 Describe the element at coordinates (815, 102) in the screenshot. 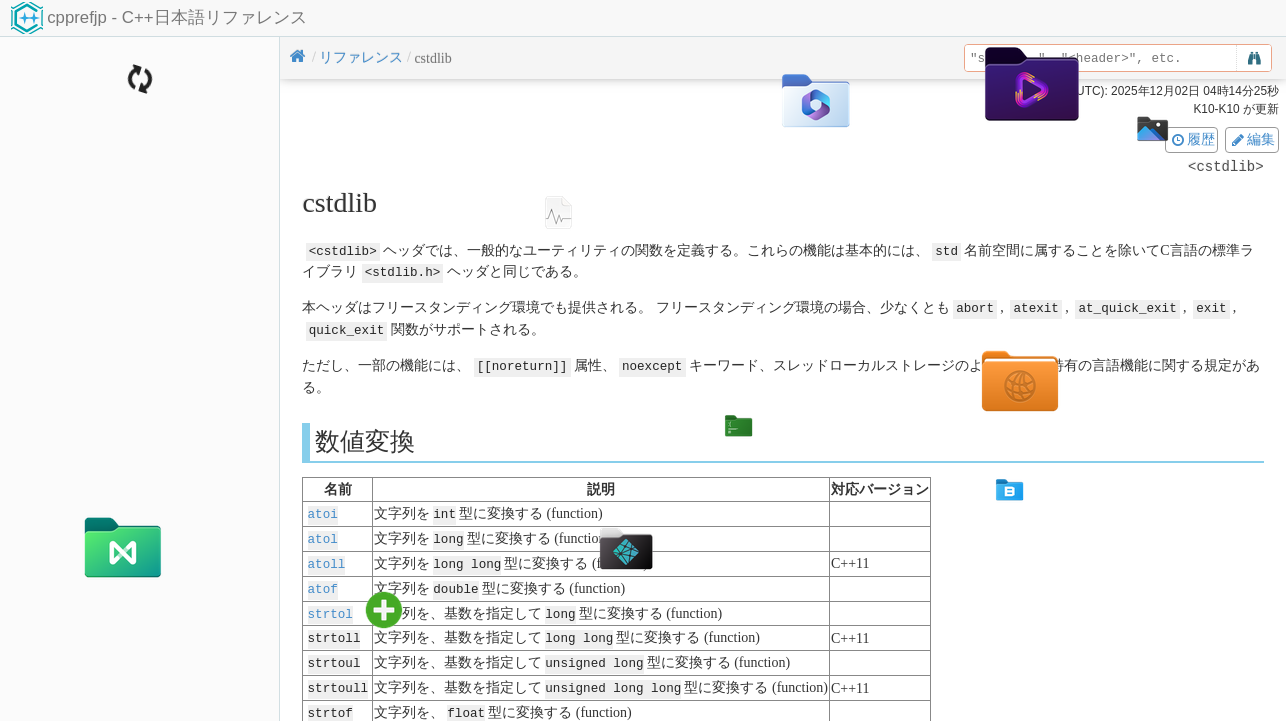

I see `open microsoft 365 files folder` at that location.